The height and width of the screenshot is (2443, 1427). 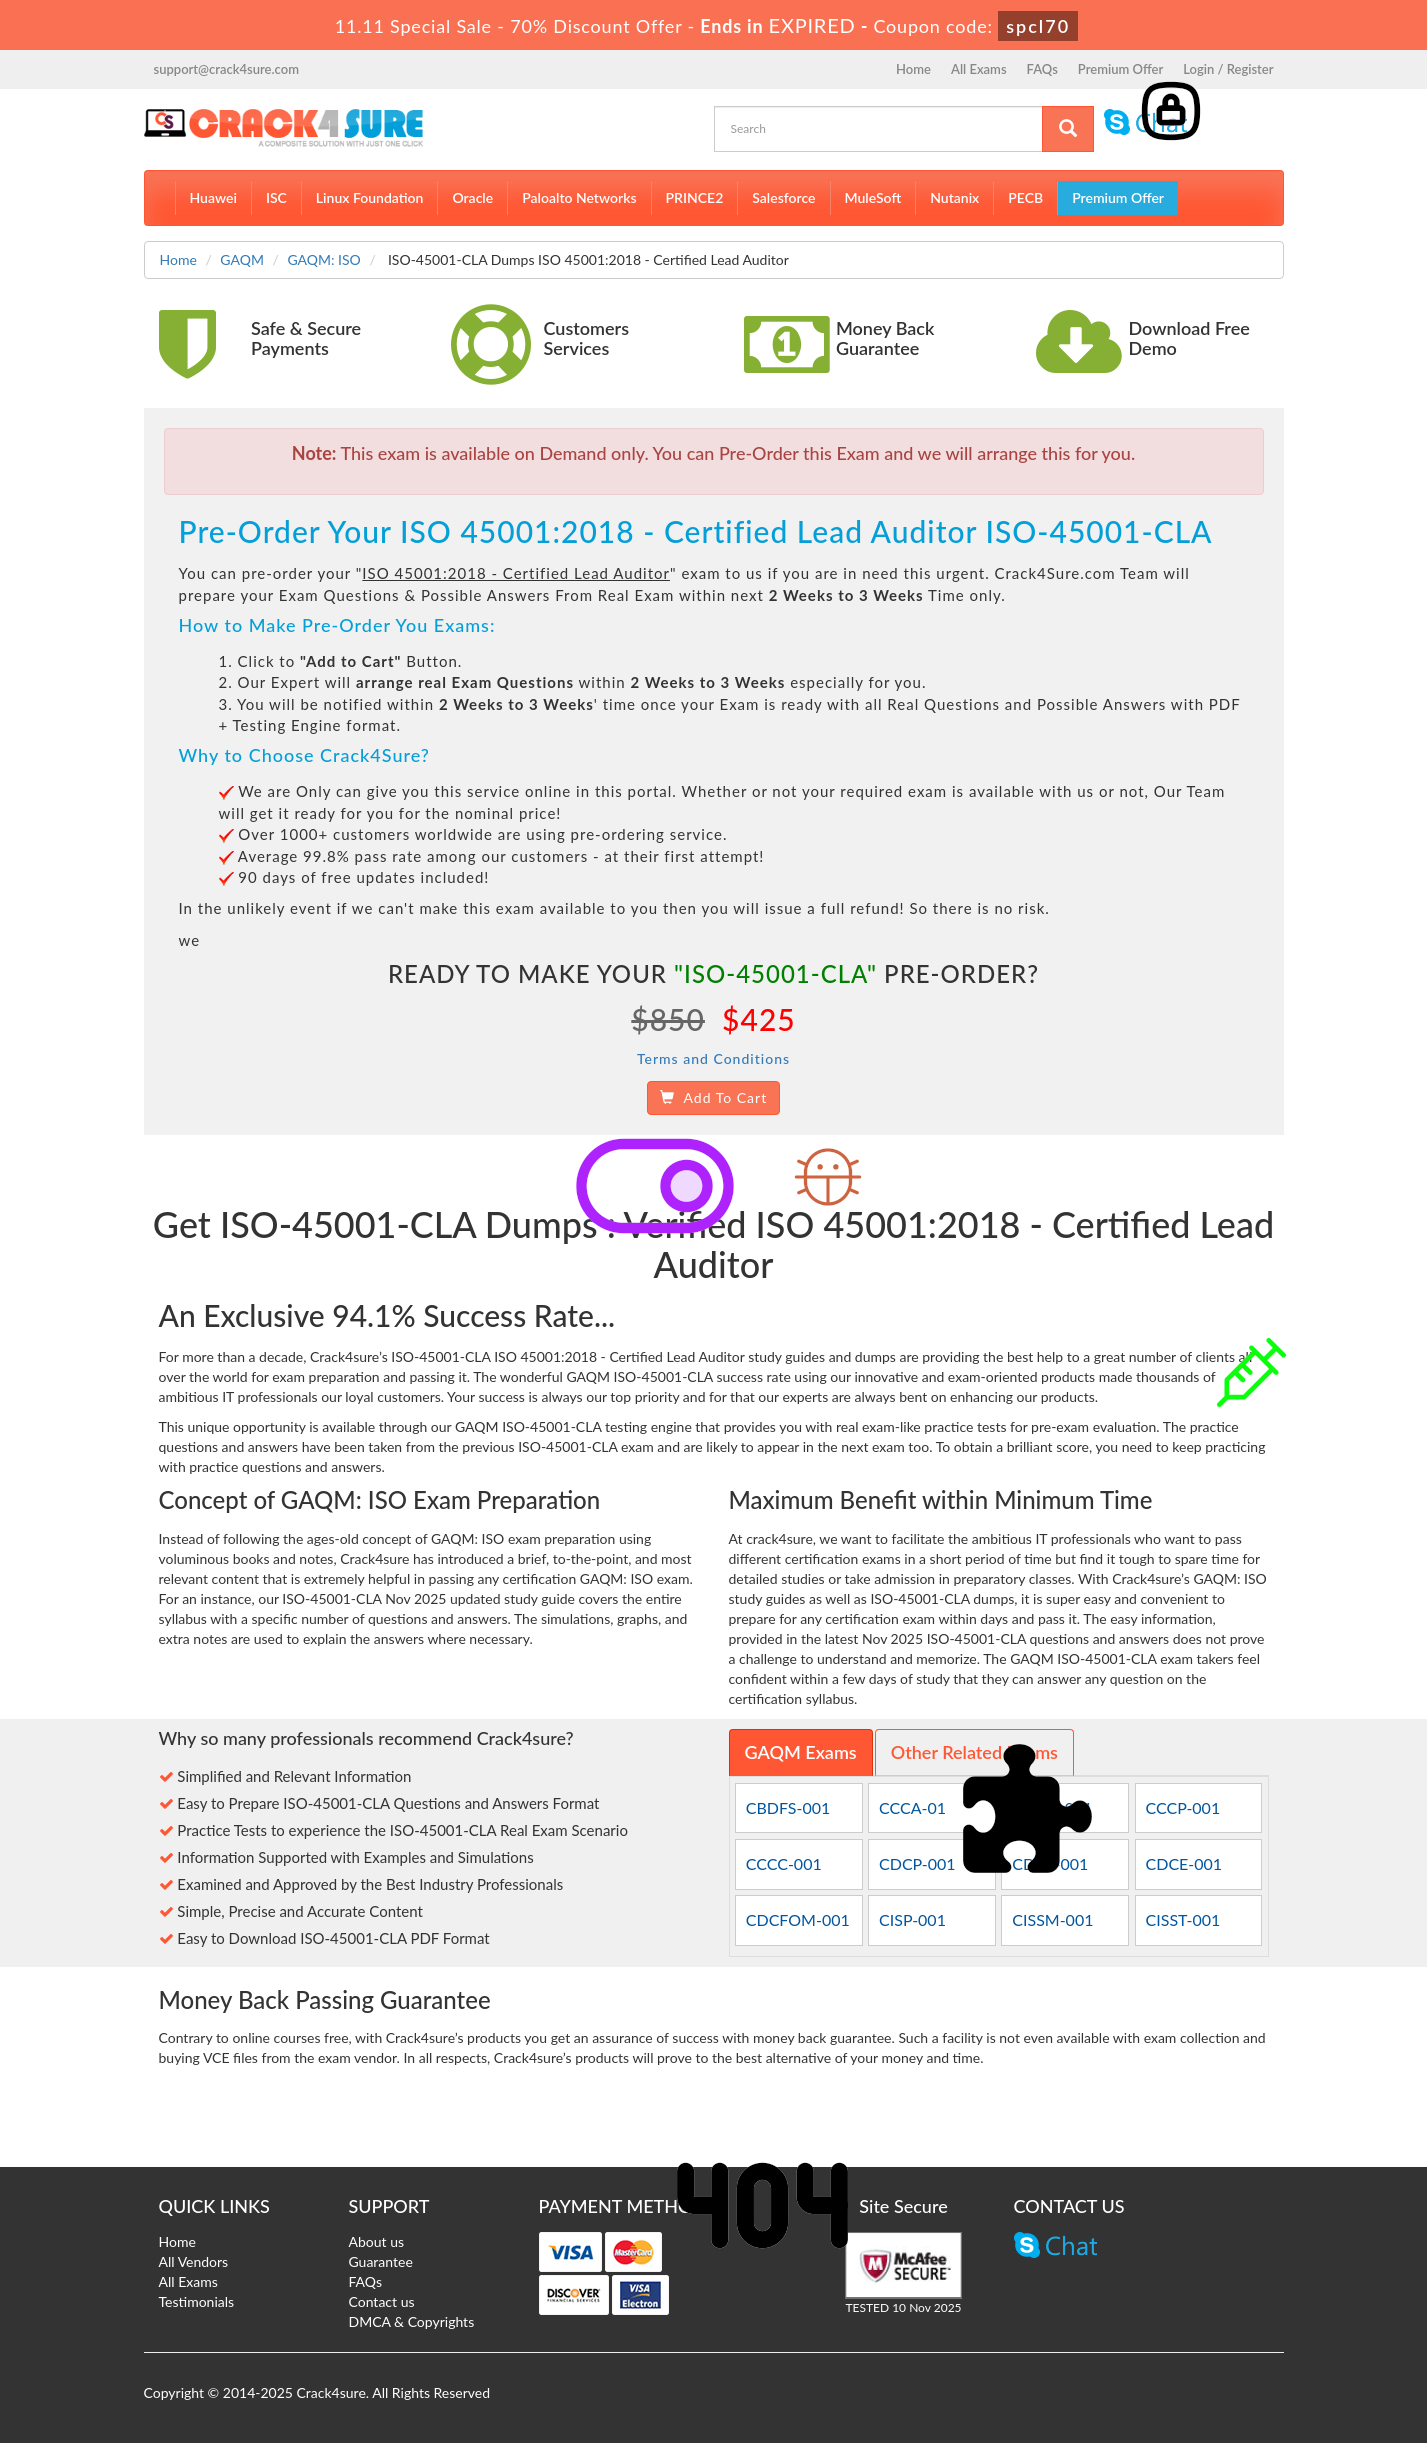 I want to click on access medical or health-related features, so click(x=1251, y=1372).